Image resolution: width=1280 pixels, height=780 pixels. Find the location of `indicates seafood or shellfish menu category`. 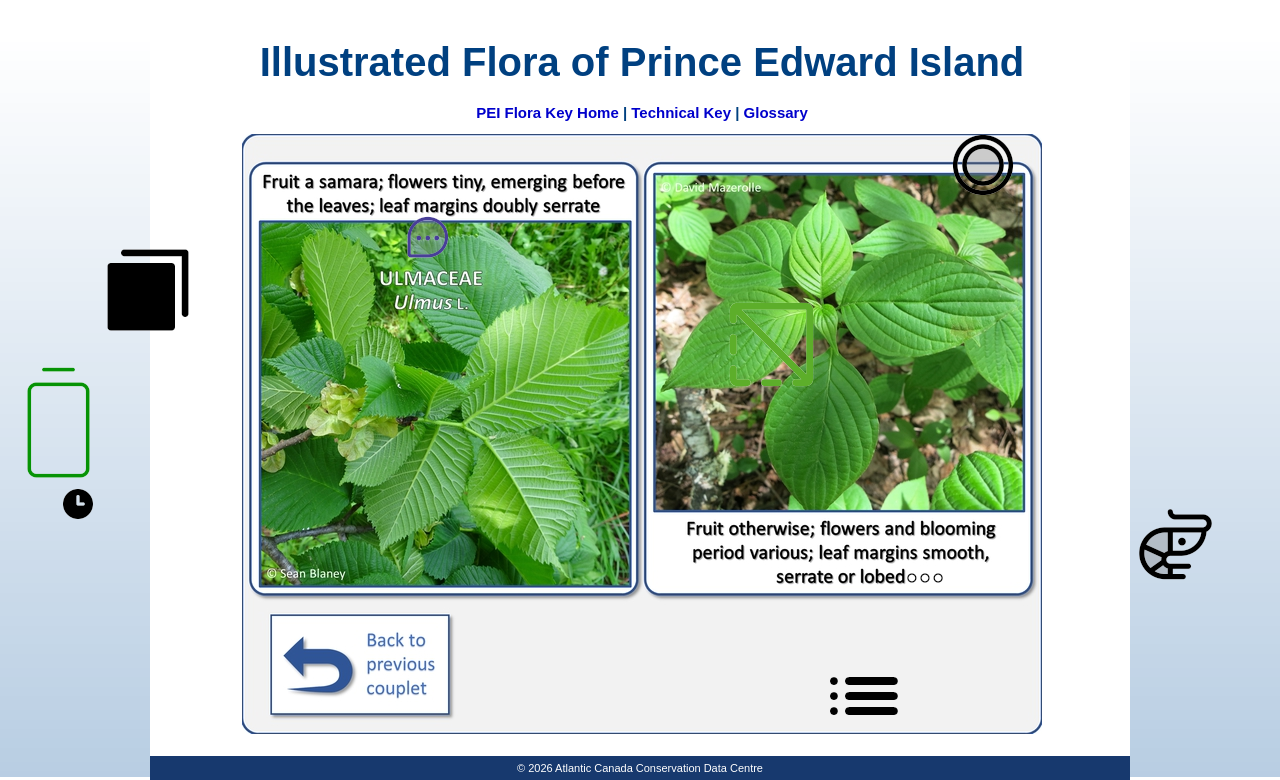

indicates seafood or shellfish menu category is located at coordinates (1175, 545).